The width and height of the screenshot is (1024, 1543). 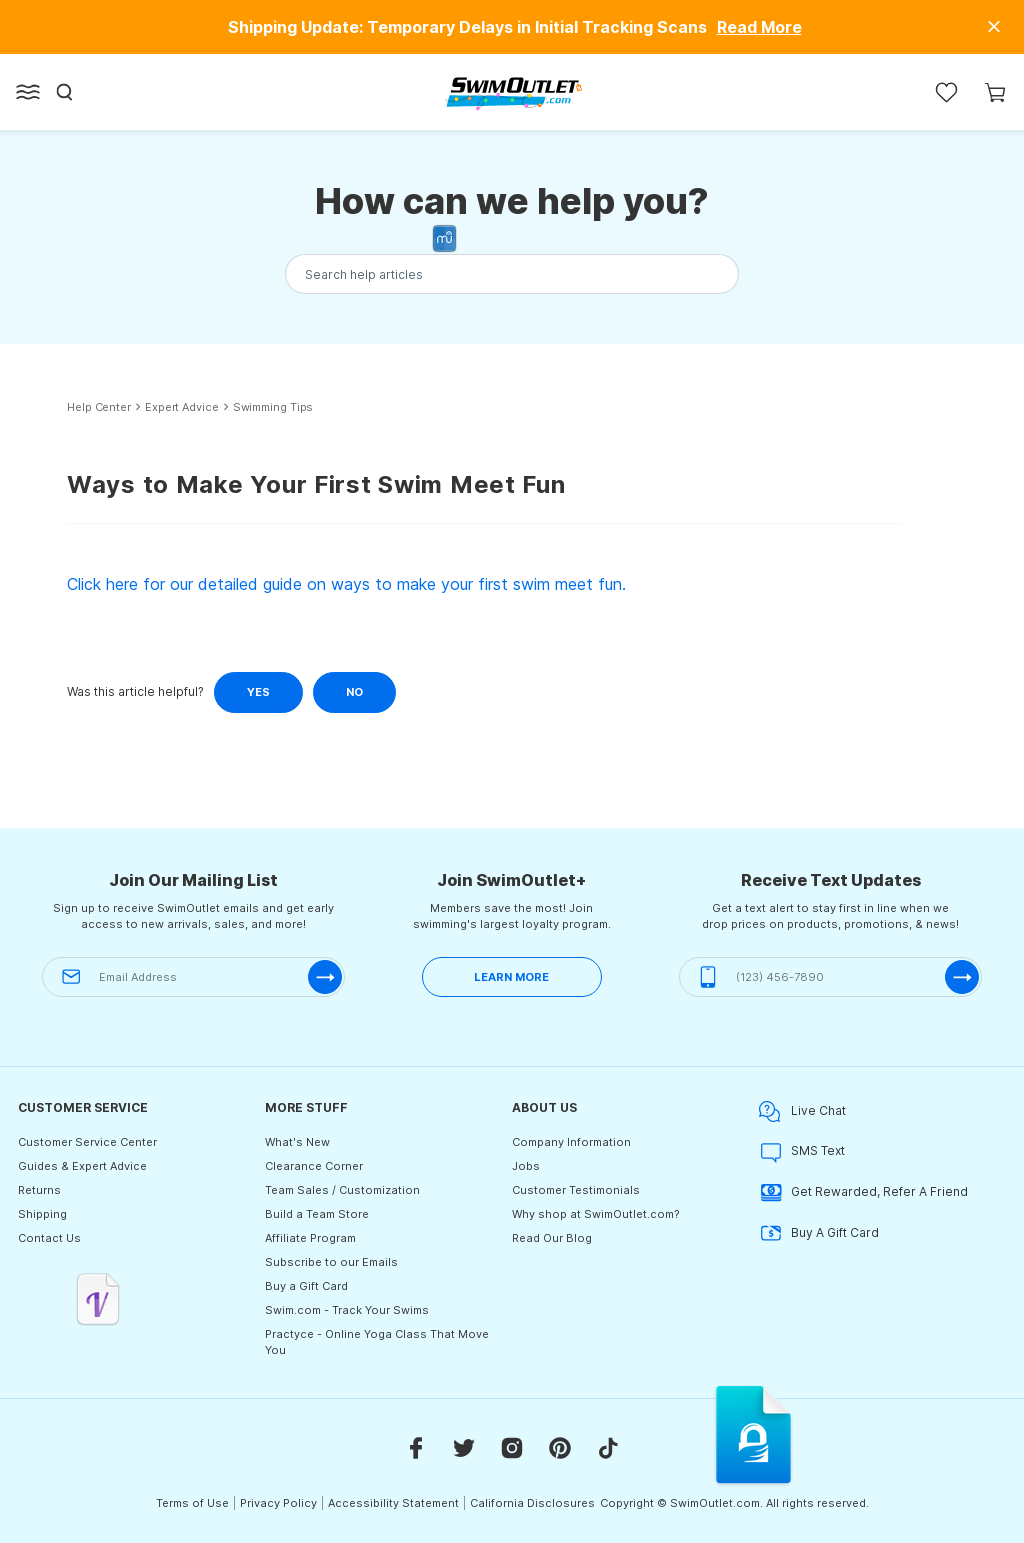 What do you see at coordinates (444, 238) in the screenshot?
I see `a MuseScore 3 music notation file` at bounding box center [444, 238].